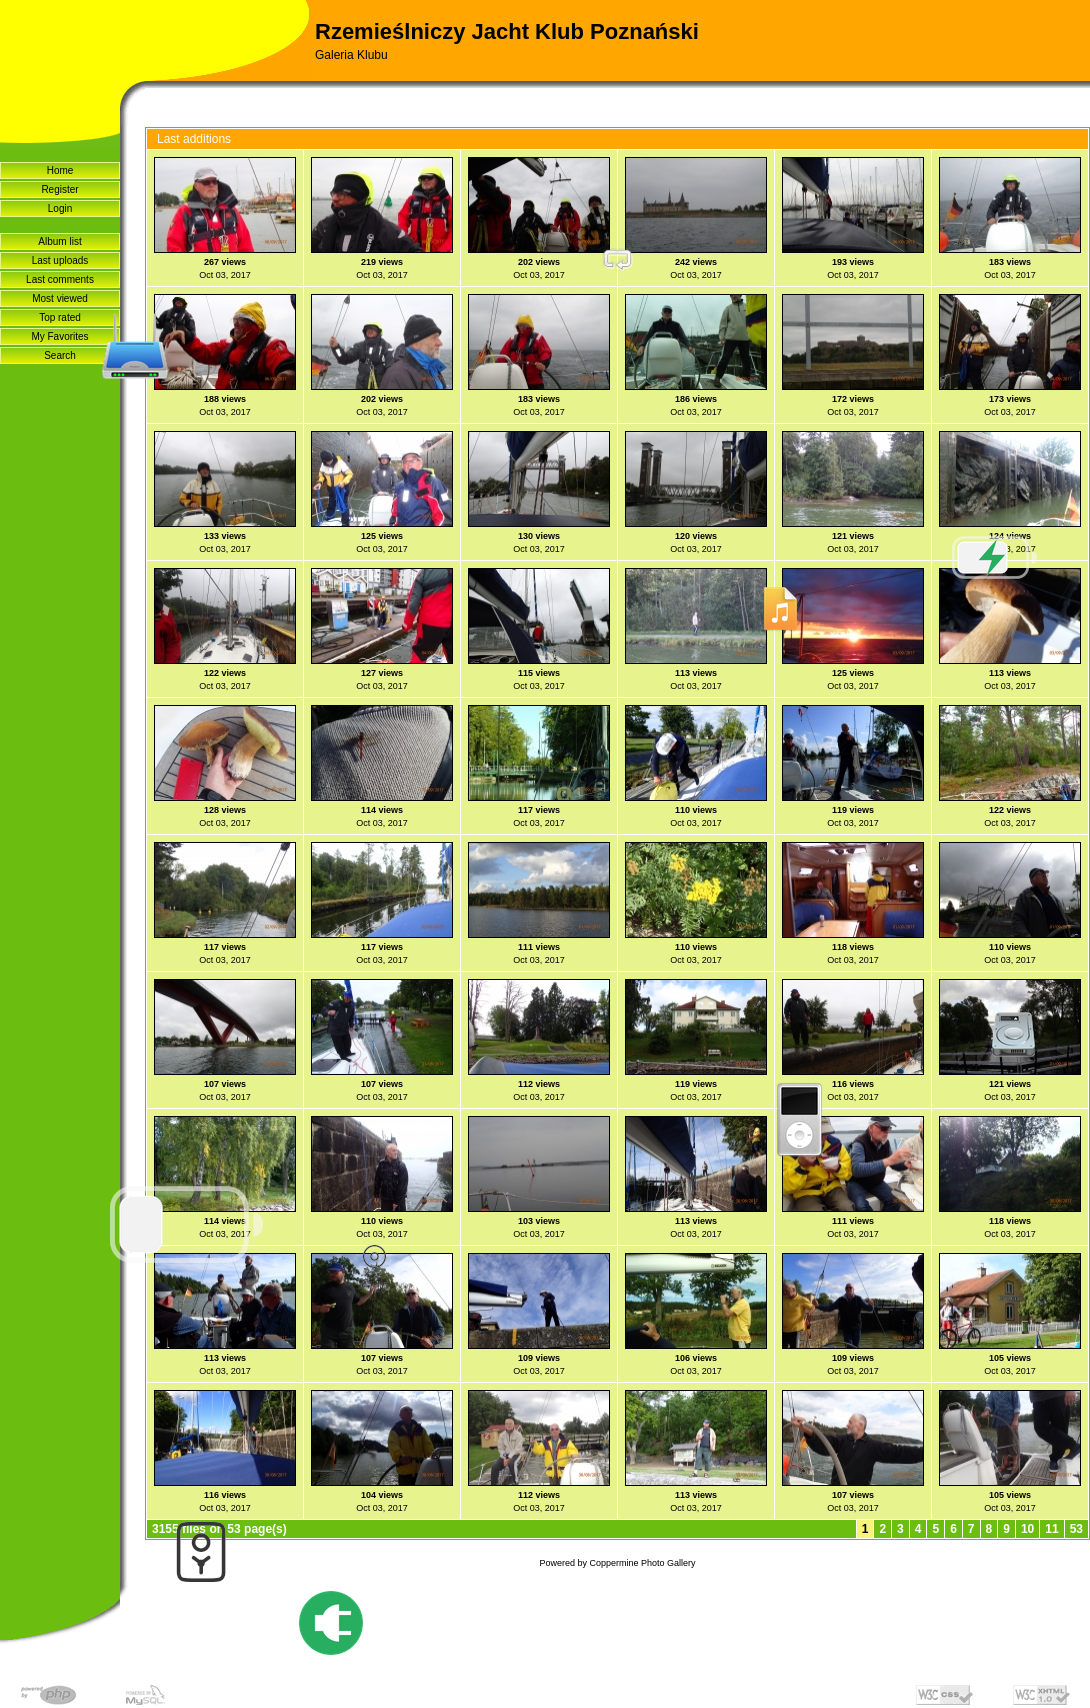 This screenshot has width=1090, height=1708. What do you see at coordinates (994, 557) in the screenshot?
I see `indicates battery is charging at 70% capacity` at bounding box center [994, 557].